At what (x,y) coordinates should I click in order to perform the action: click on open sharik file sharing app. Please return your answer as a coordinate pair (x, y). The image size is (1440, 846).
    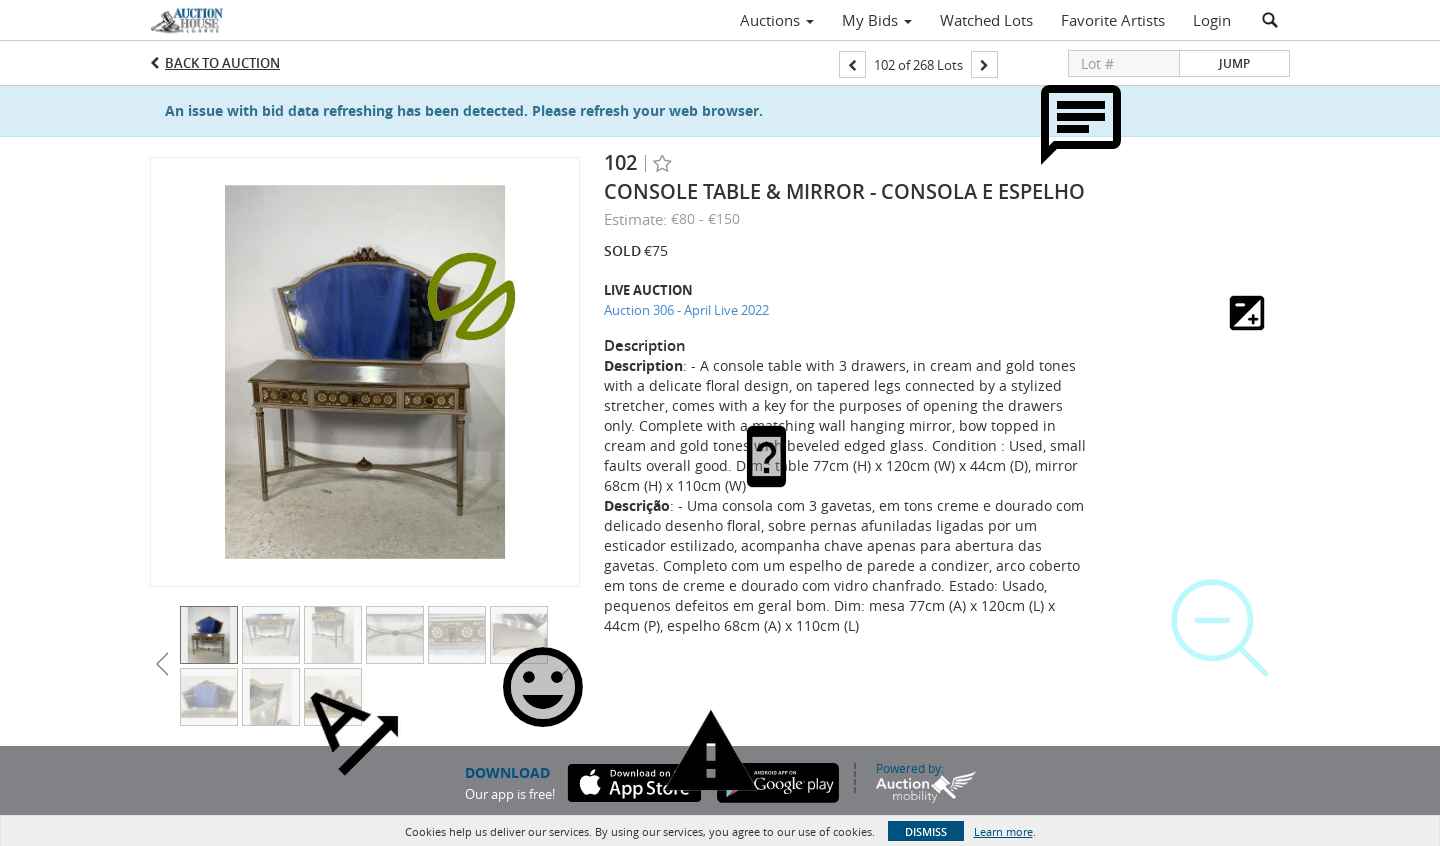
    Looking at the image, I should click on (471, 296).